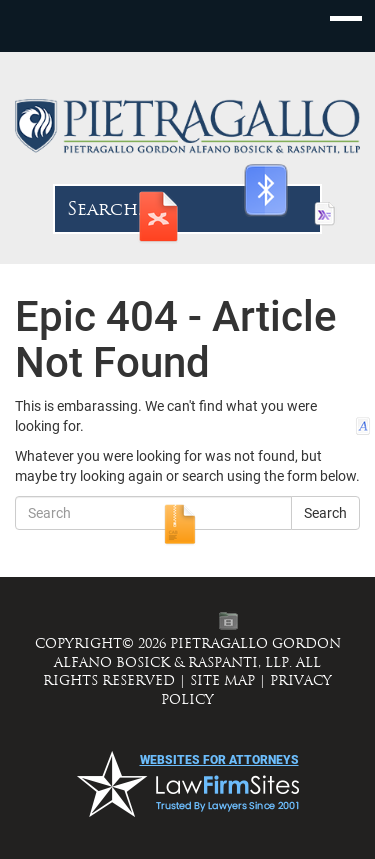  What do you see at coordinates (363, 426) in the screenshot?
I see `open a font file` at bounding box center [363, 426].